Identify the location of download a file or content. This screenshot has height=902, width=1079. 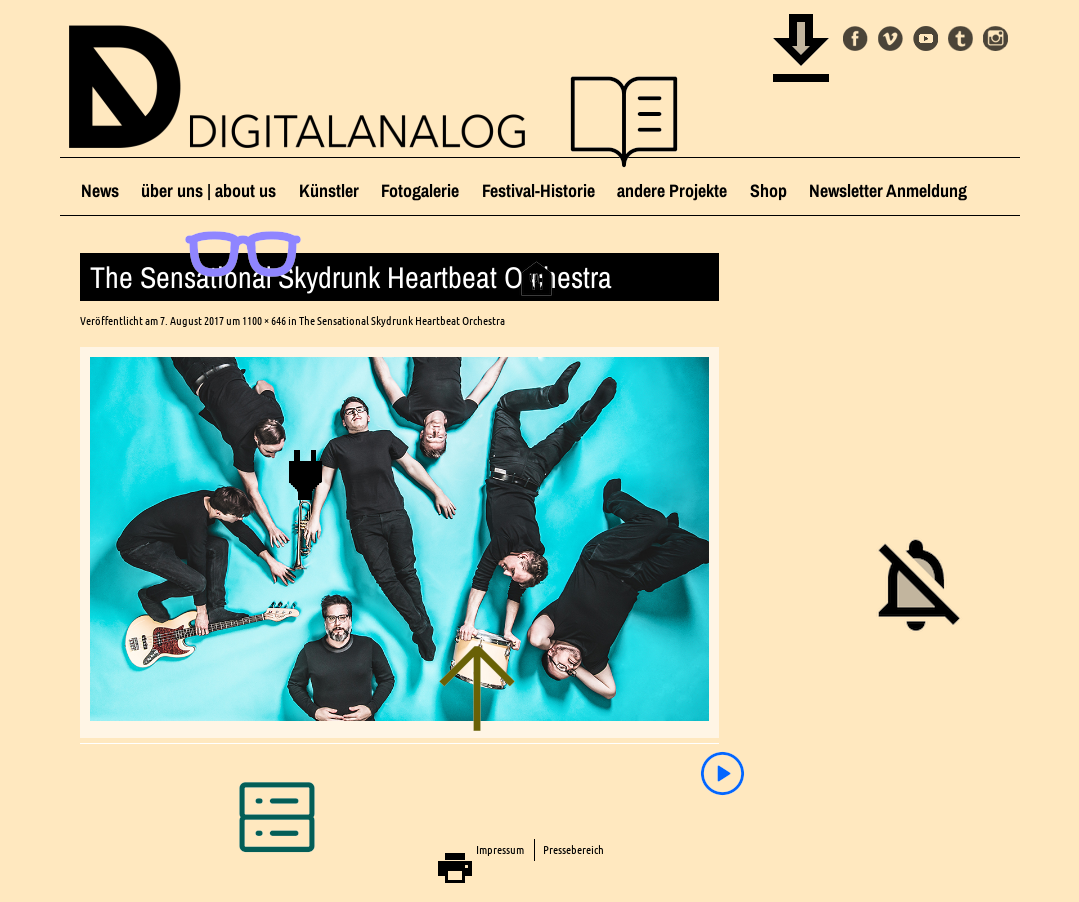
(801, 50).